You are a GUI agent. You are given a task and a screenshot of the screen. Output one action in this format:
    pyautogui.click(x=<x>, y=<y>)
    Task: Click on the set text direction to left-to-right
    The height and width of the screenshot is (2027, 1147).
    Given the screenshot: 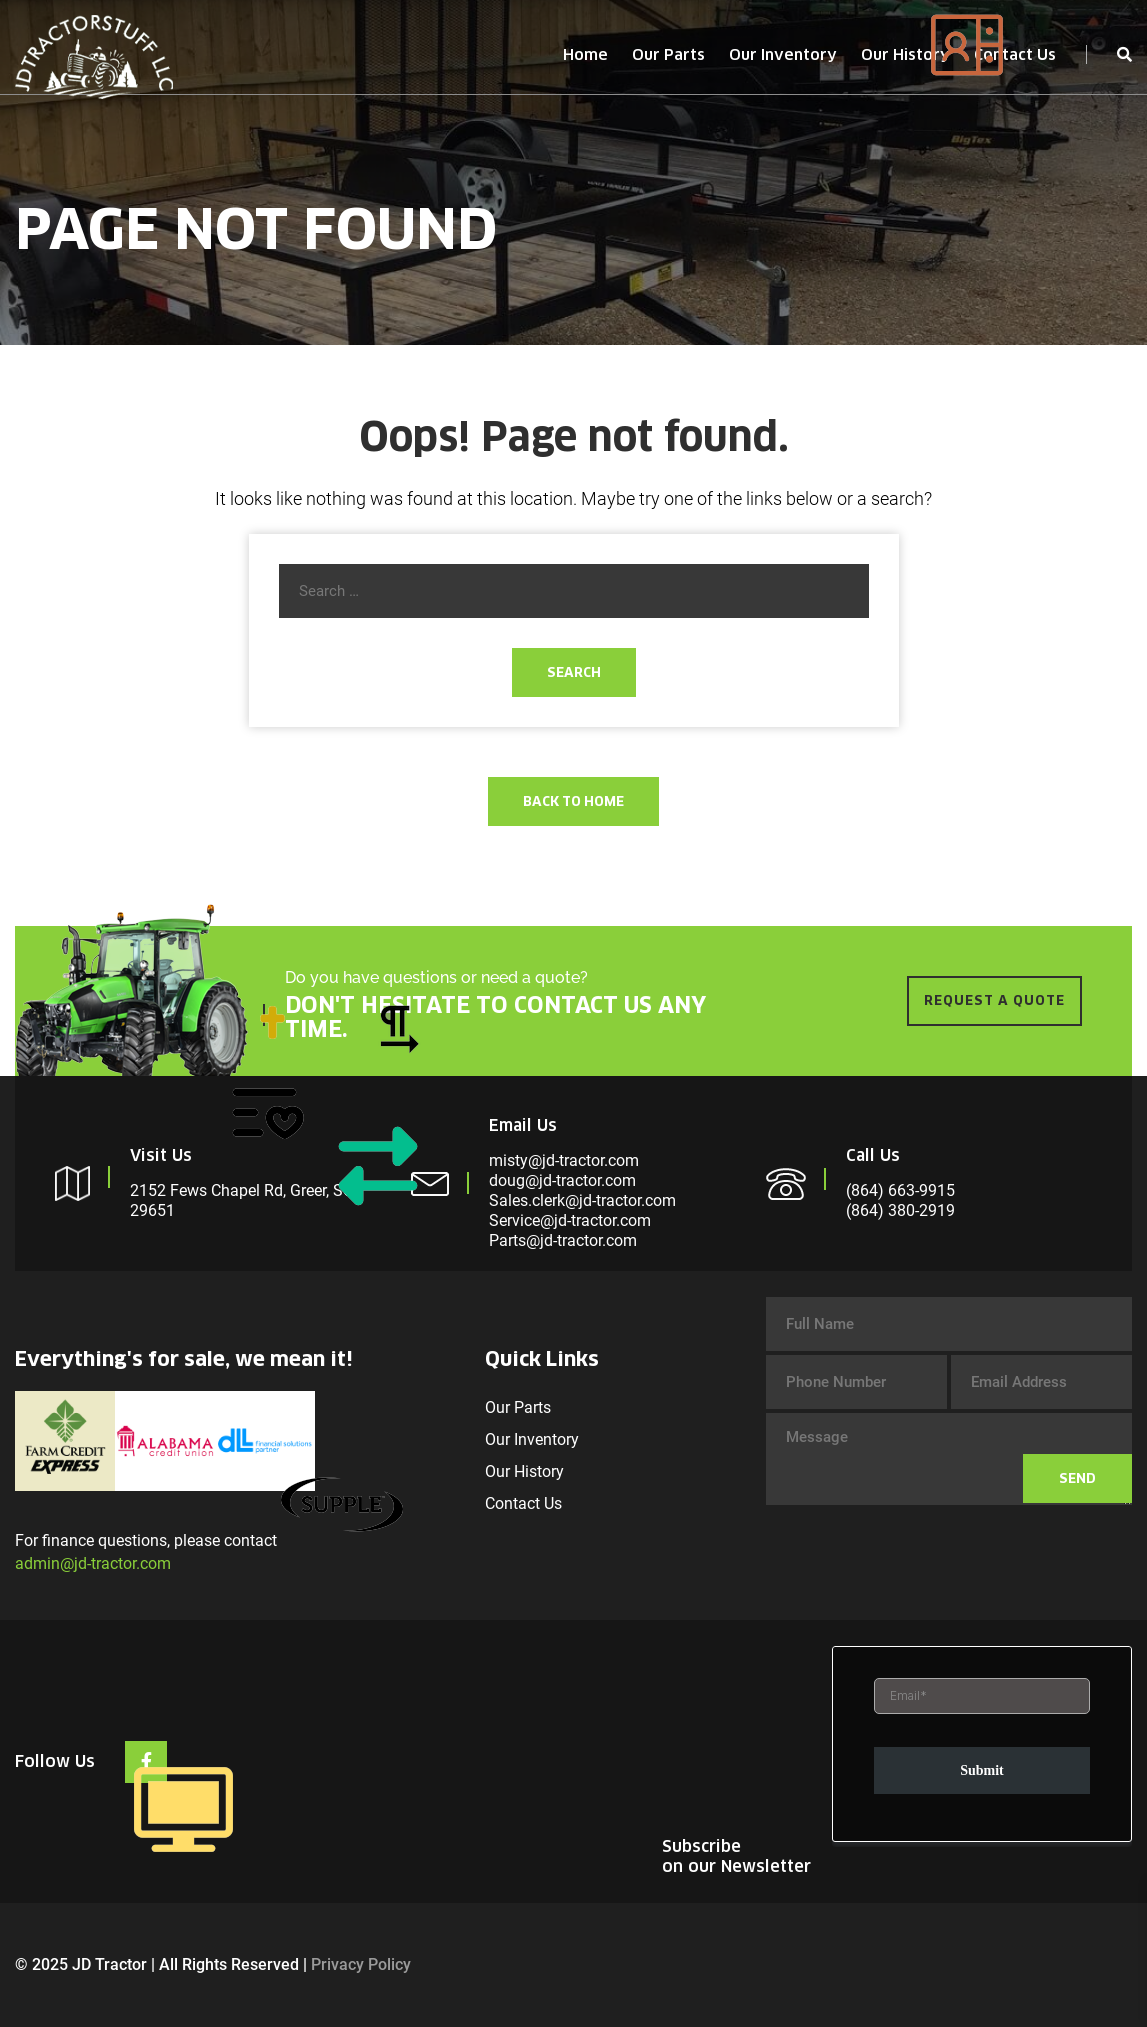 What is the action you would take?
    pyautogui.click(x=397, y=1029)
    